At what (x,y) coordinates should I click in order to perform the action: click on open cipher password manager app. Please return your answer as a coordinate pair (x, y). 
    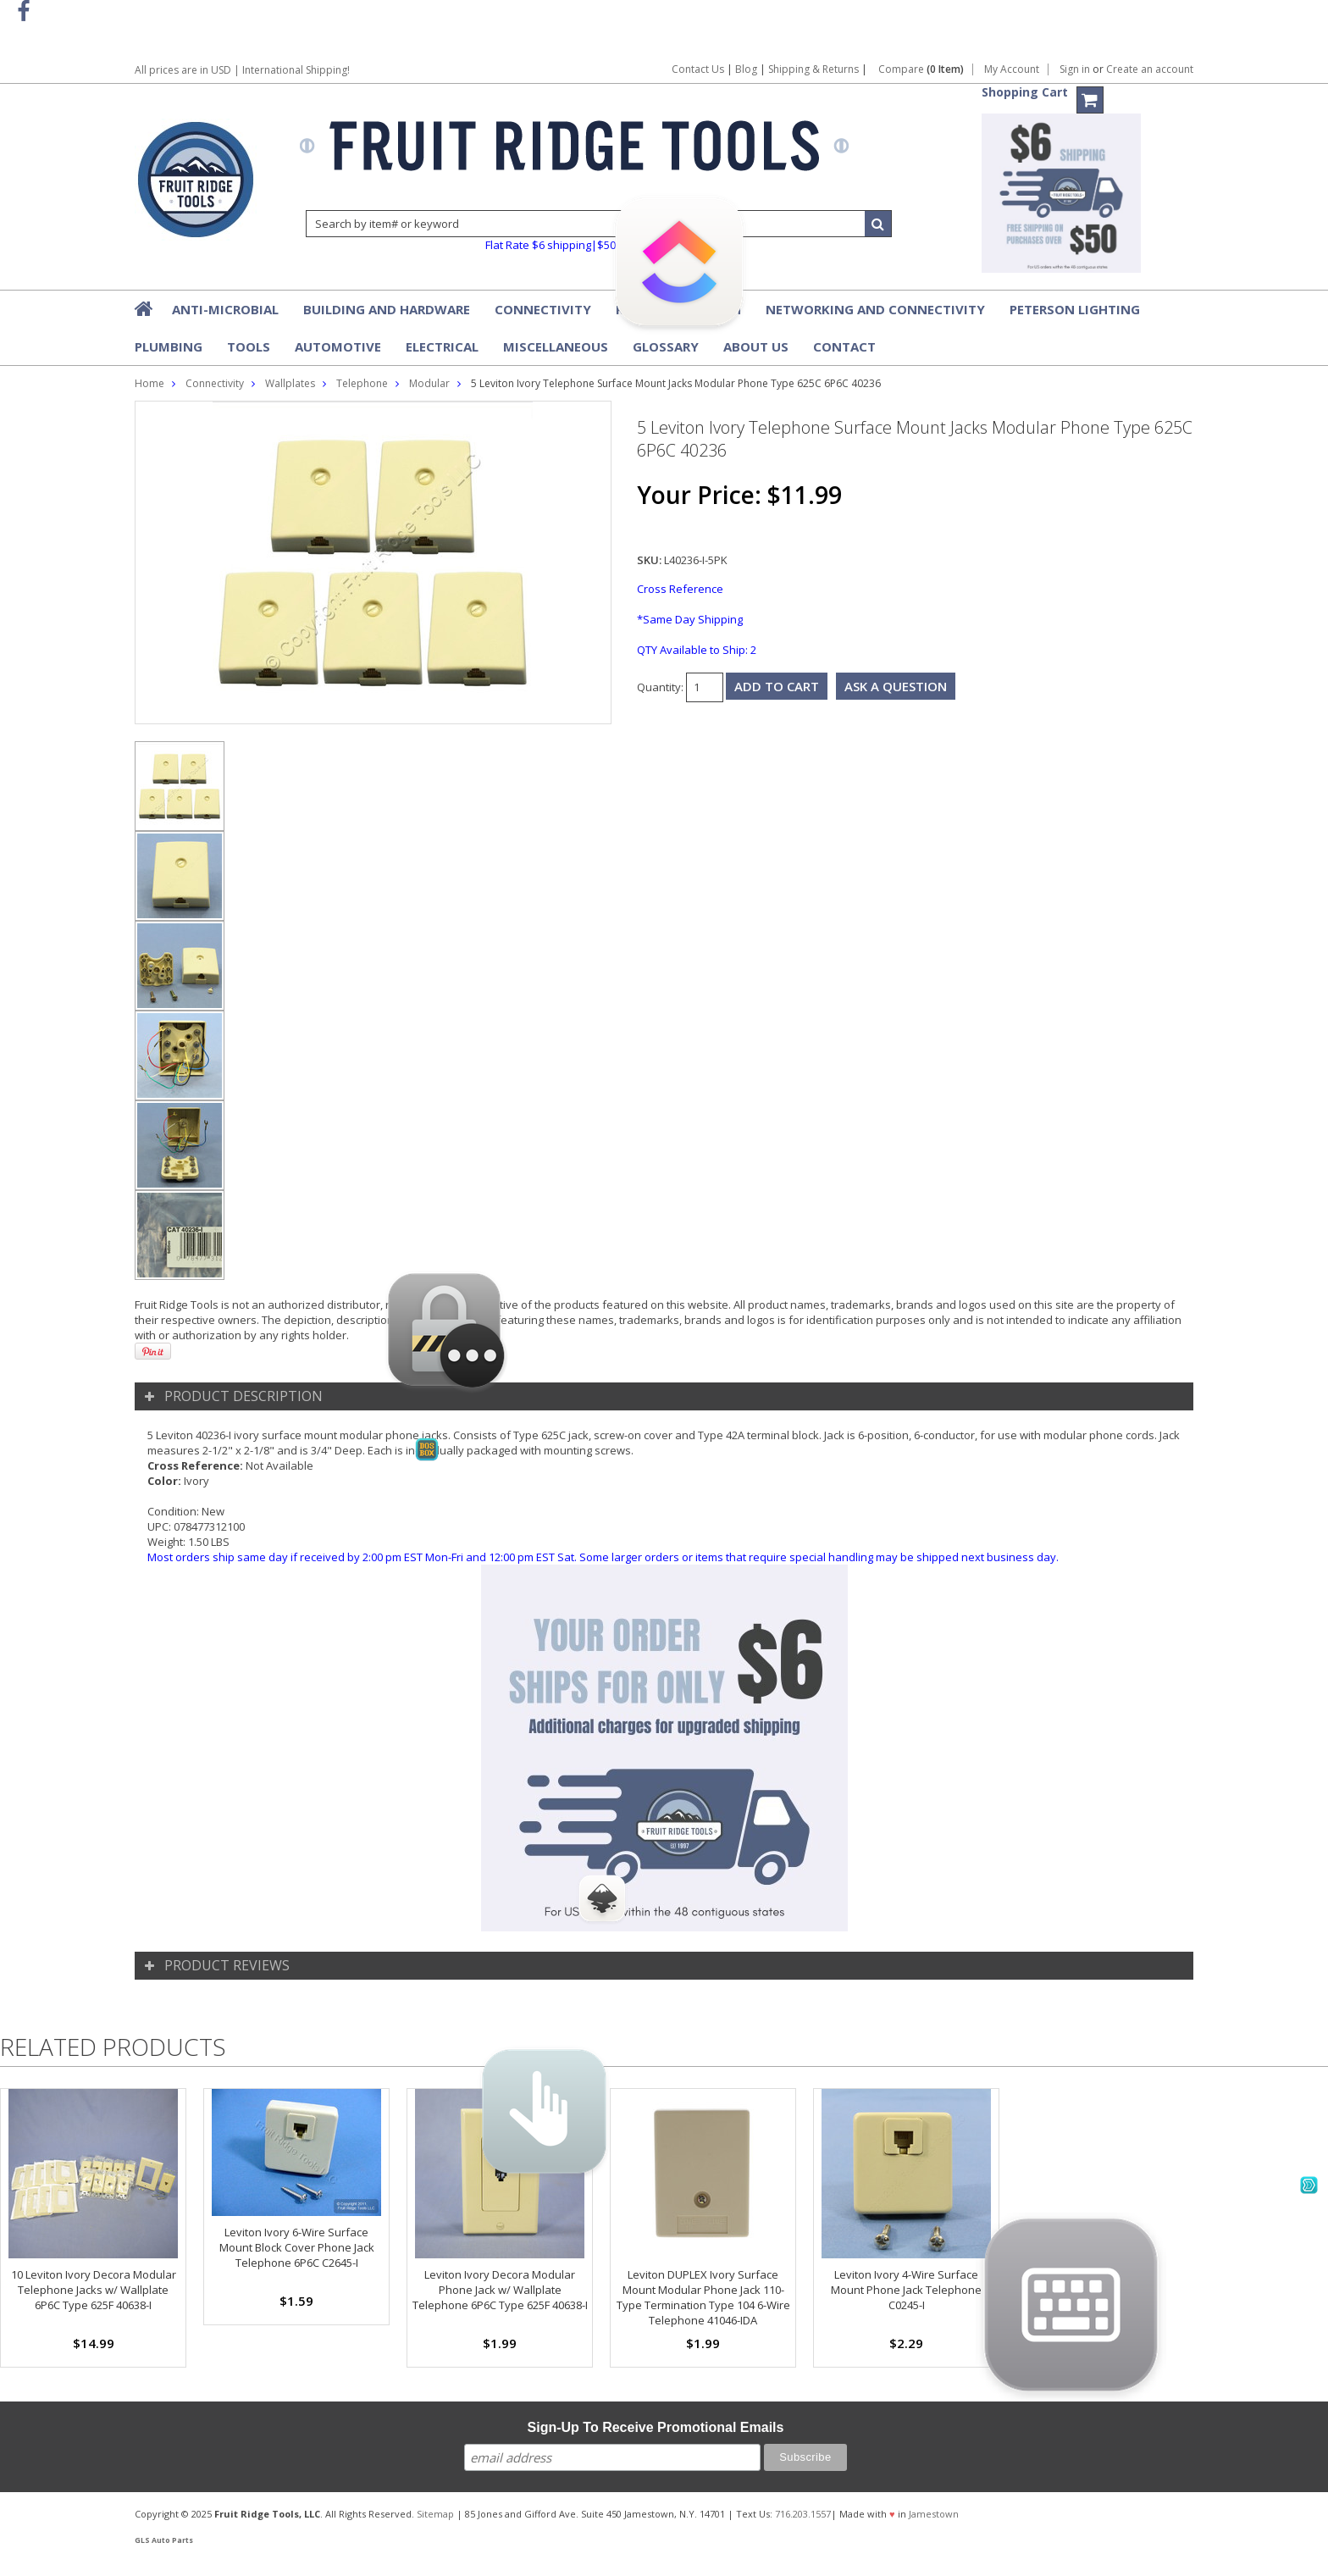
    Looking at the image, I should click on (444, 1329).